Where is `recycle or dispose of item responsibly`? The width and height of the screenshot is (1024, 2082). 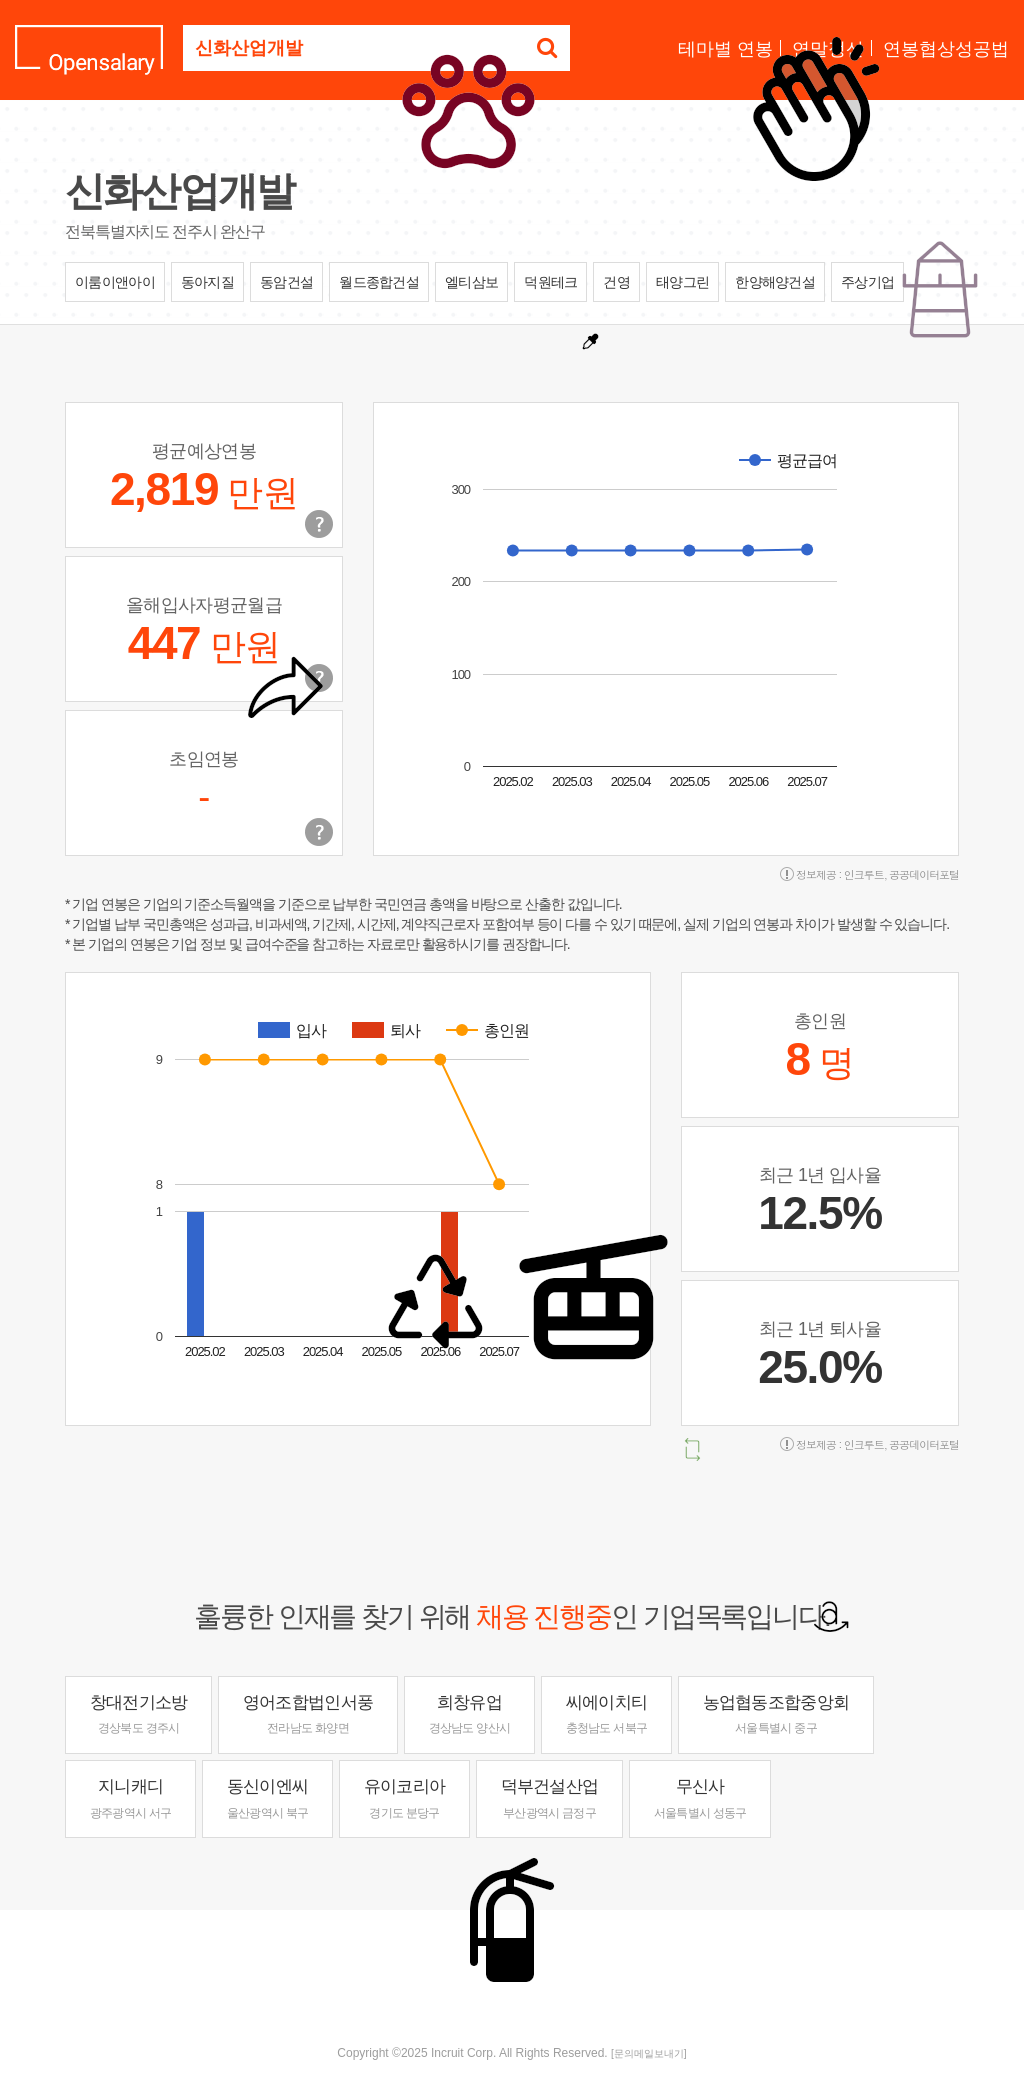 recycle or dispose of item responsibly is located at coordinates (435, 1301).